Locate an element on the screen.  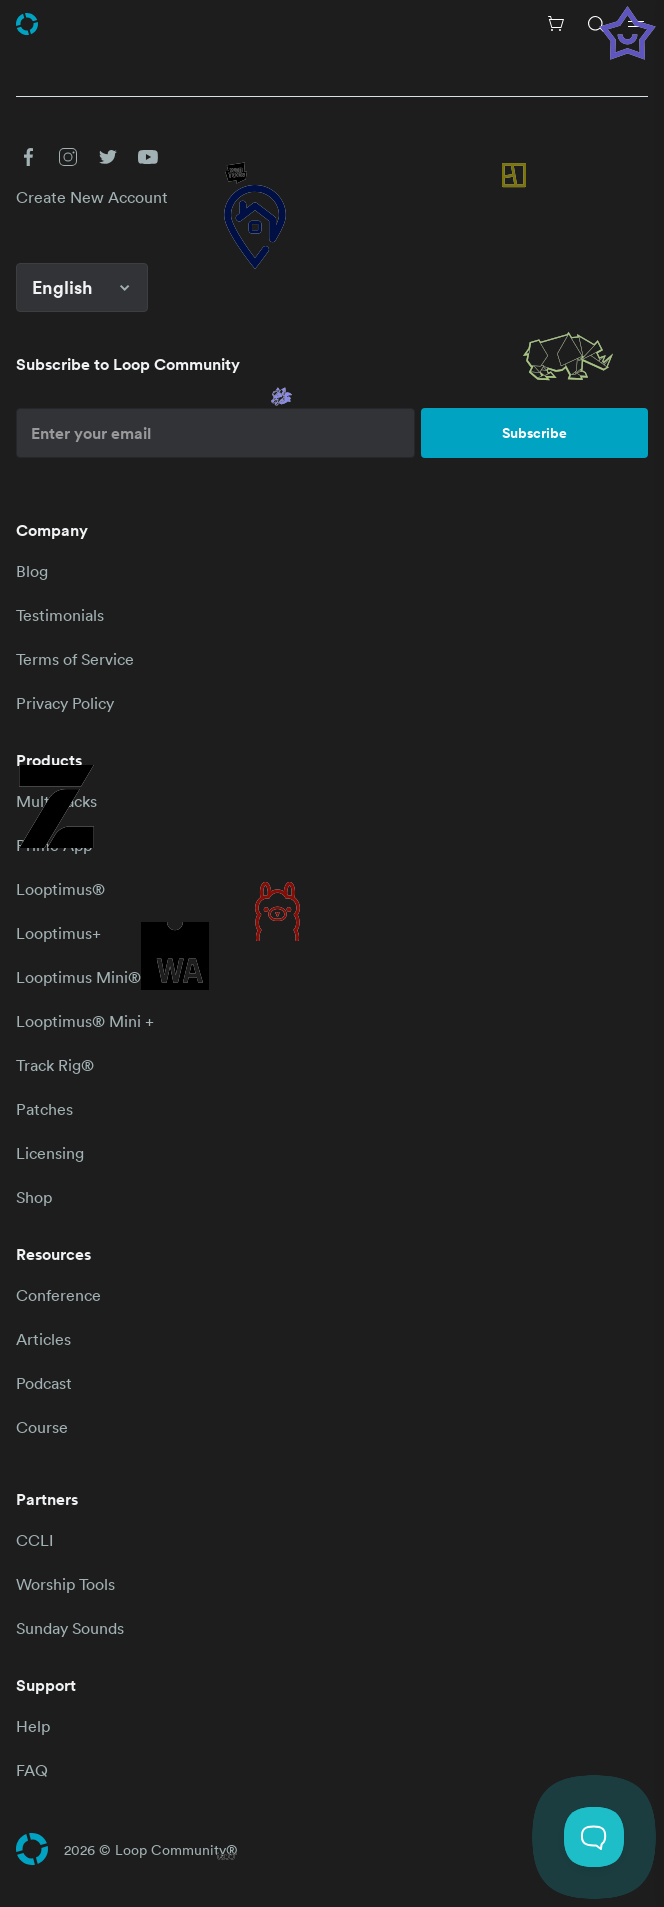
open the Zingat real estate app is located at coordinates (255, 227).